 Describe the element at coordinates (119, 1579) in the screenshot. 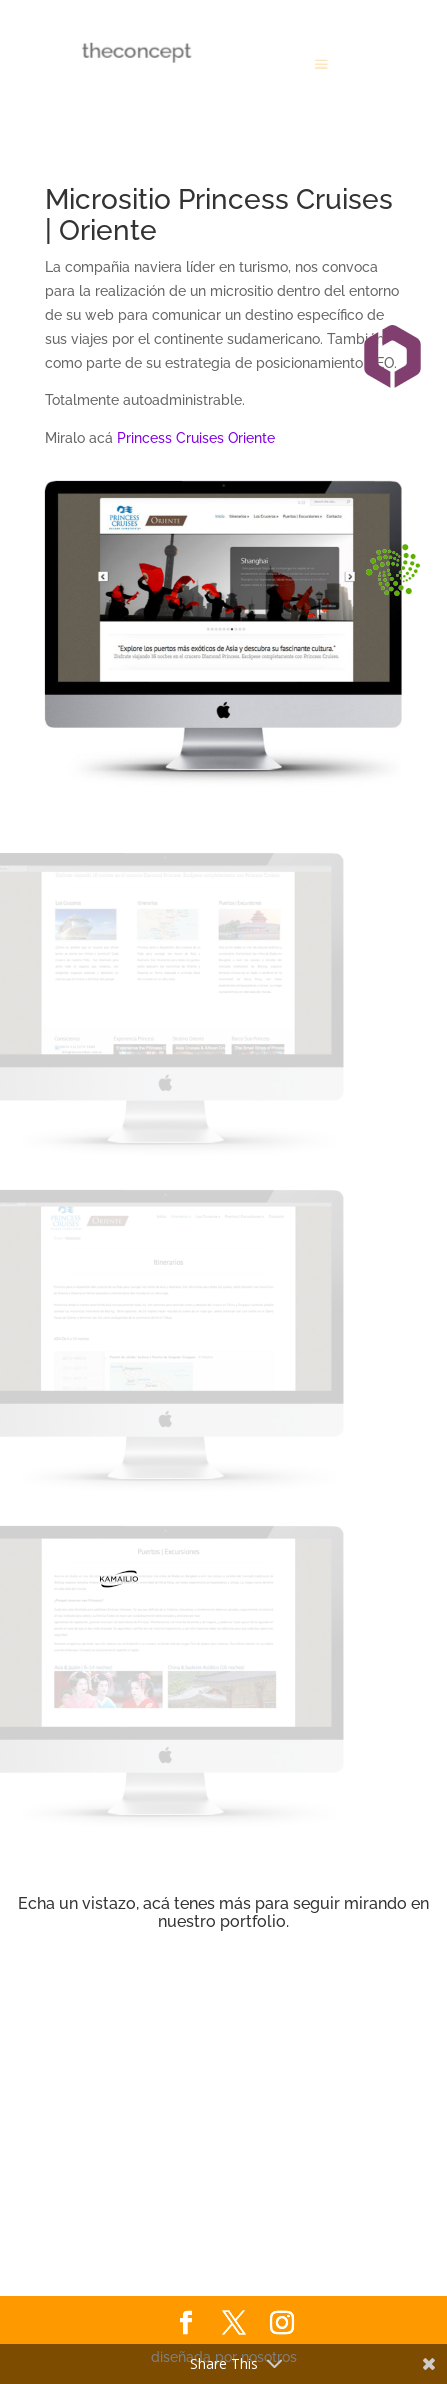

I see `kamailio SIP server logo` at that location.